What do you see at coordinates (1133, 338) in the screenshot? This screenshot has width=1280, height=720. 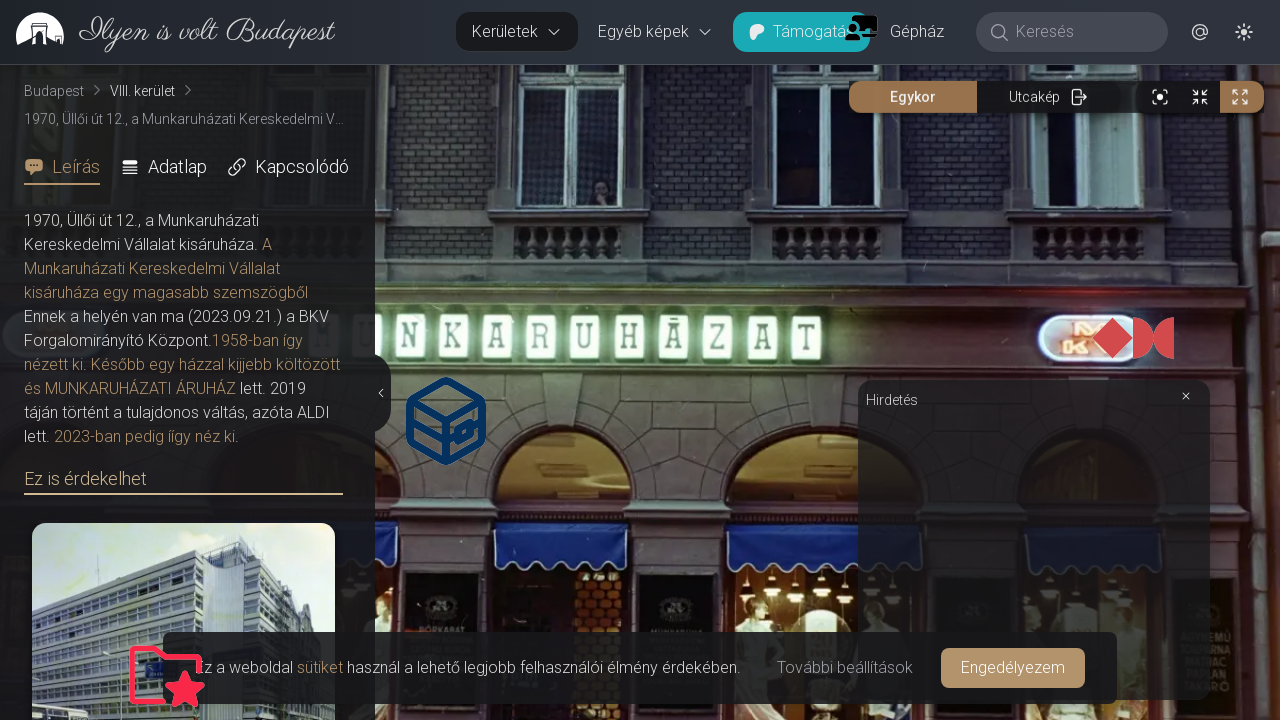 I see `42 school / 42 group logo` at bounding box center [1133, 338].